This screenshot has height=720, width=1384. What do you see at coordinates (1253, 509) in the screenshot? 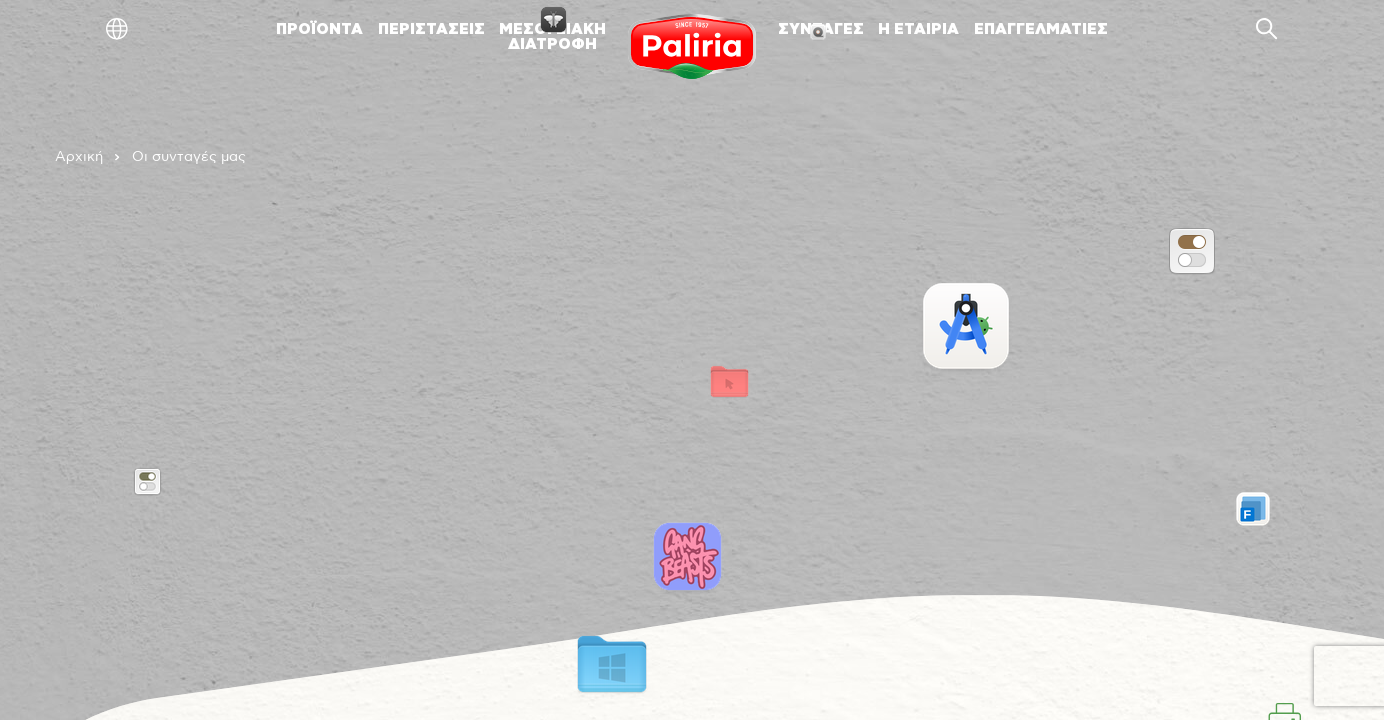
I see `open fluent reader app` at bounding box center [1253, 509].